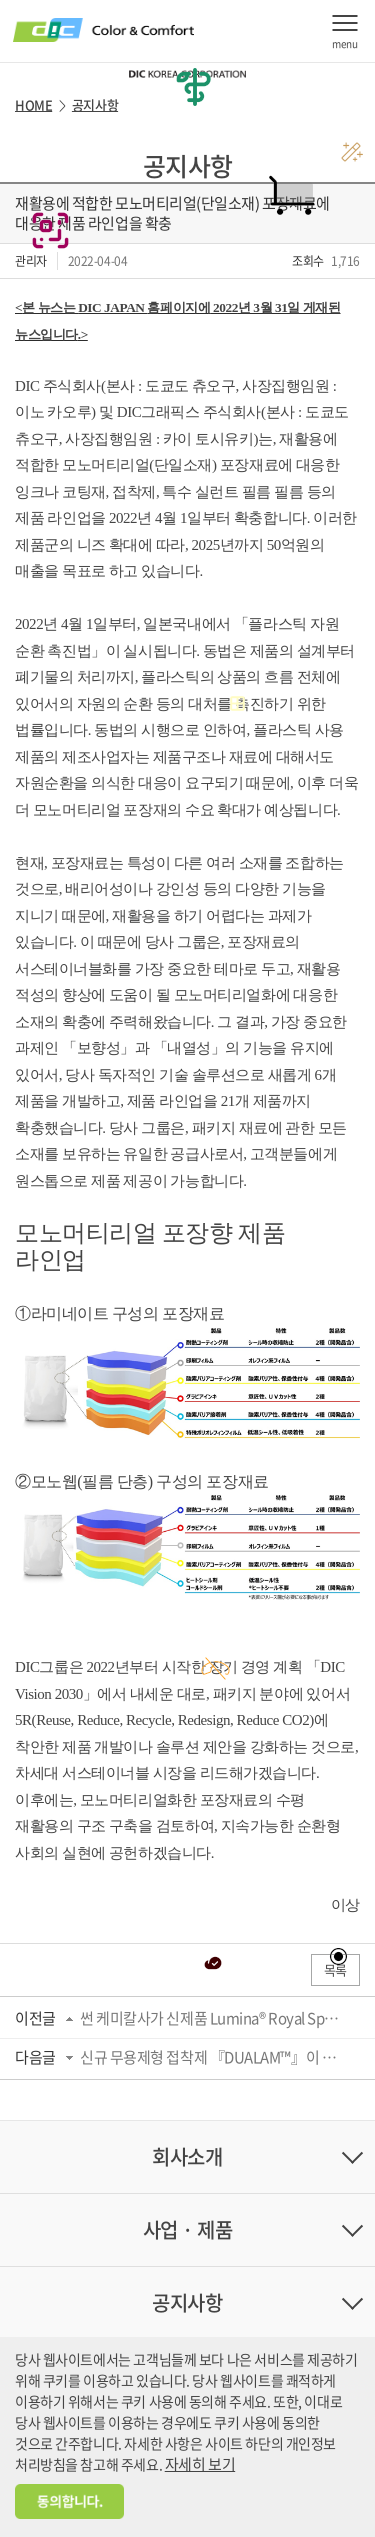  I want to click on file successfully uploaded to cloud storage, so click(213, 1963).